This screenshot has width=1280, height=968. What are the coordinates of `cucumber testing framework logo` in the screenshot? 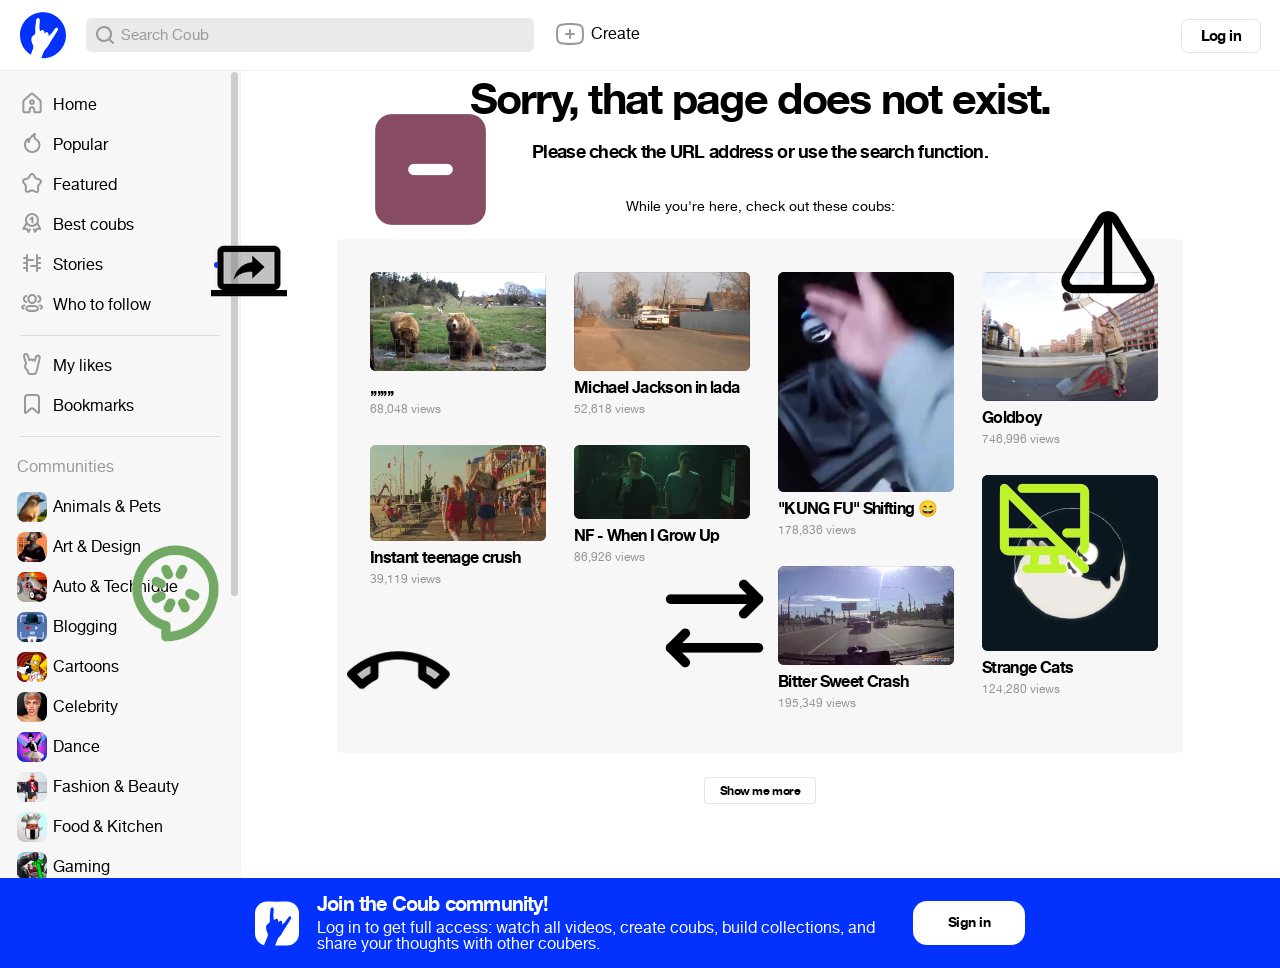 It's located at (175, 593).